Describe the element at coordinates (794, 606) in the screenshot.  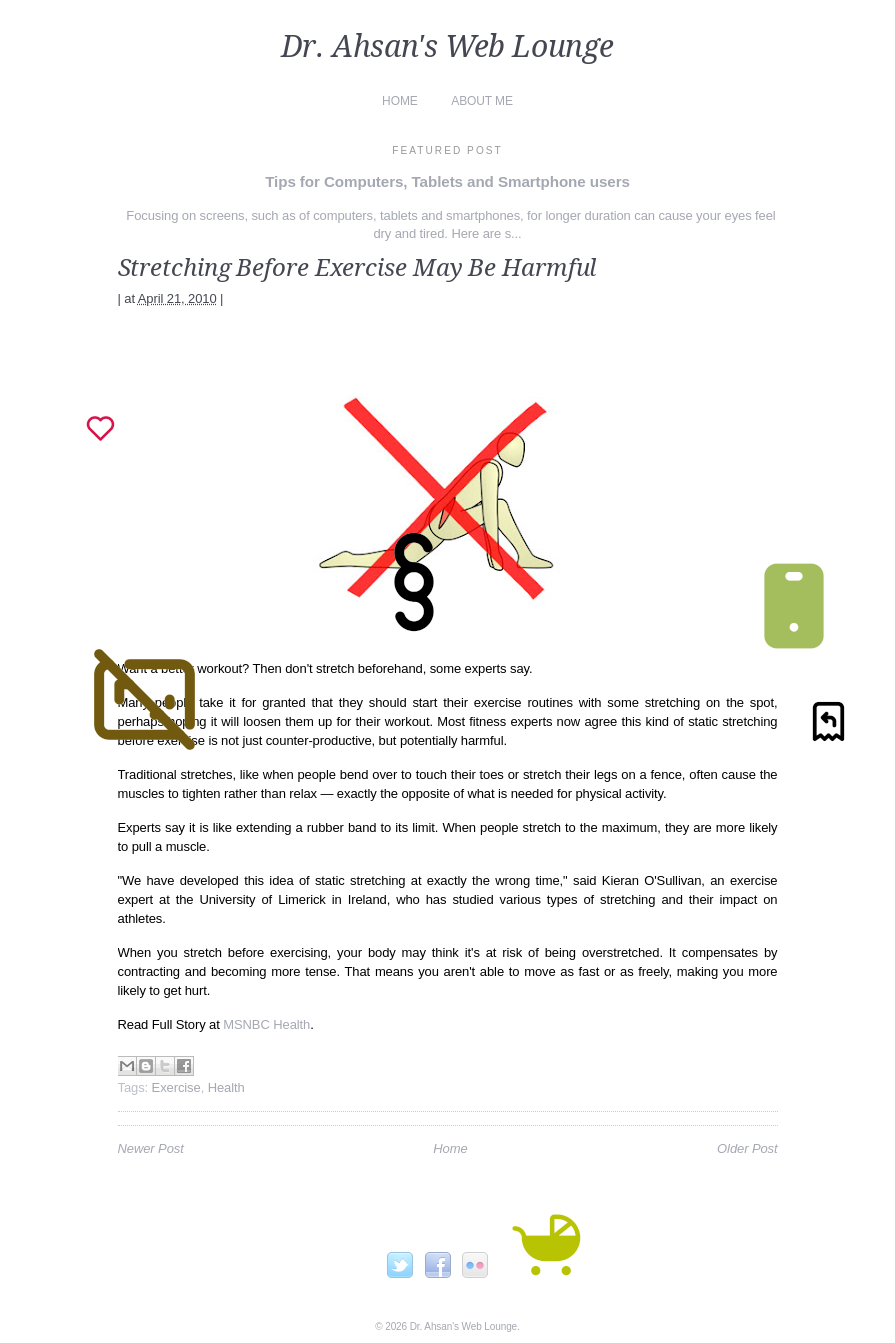
I see `switch to mobile view` at that location.